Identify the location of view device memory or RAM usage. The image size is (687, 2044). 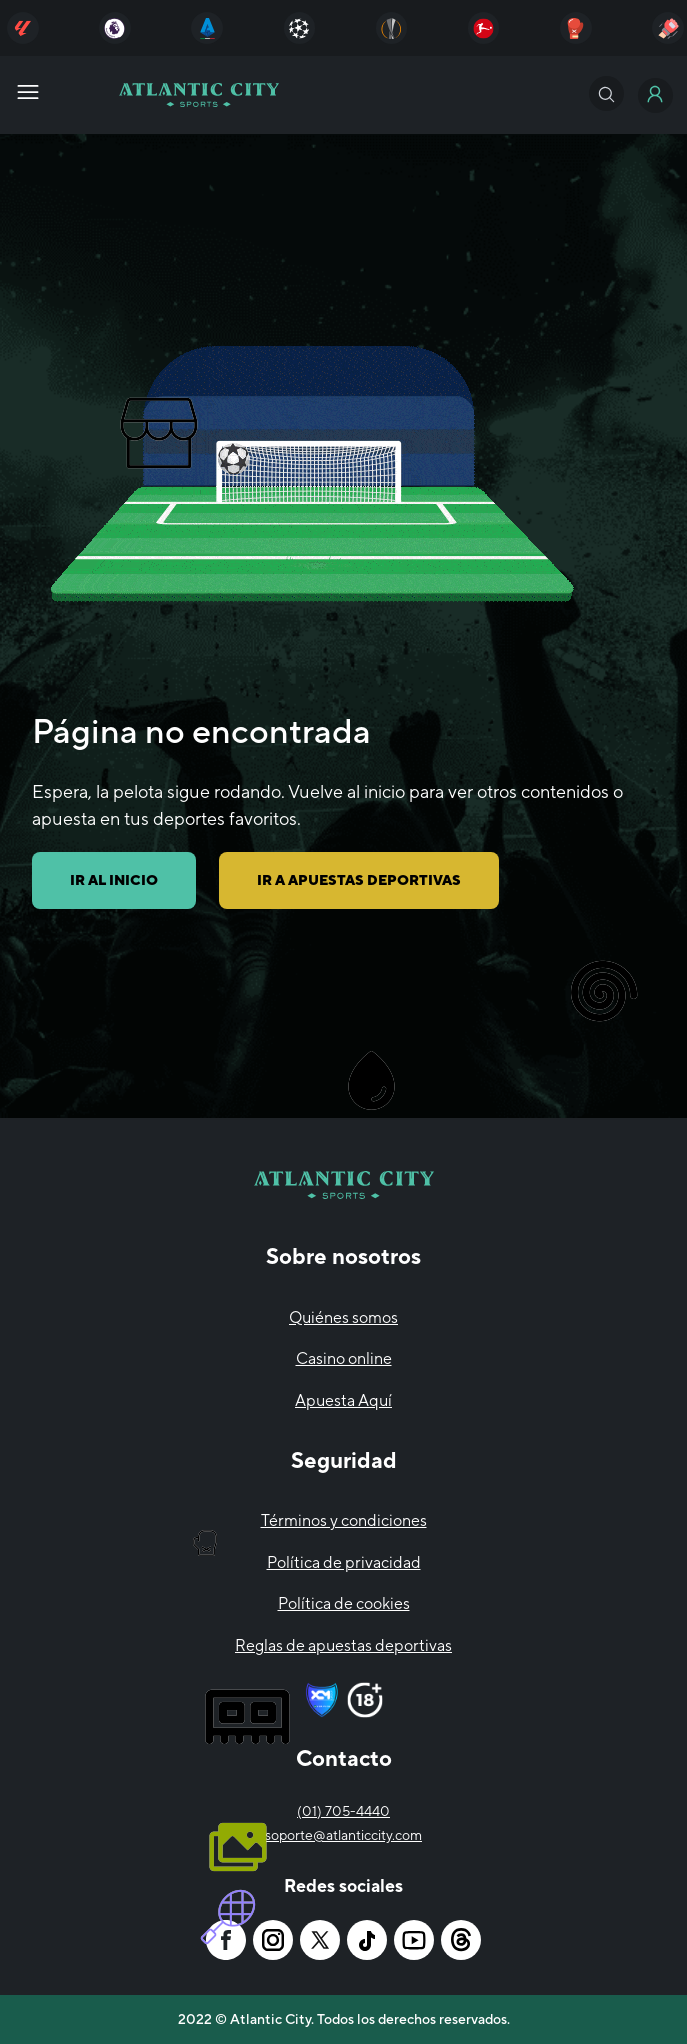
(247, 1715).